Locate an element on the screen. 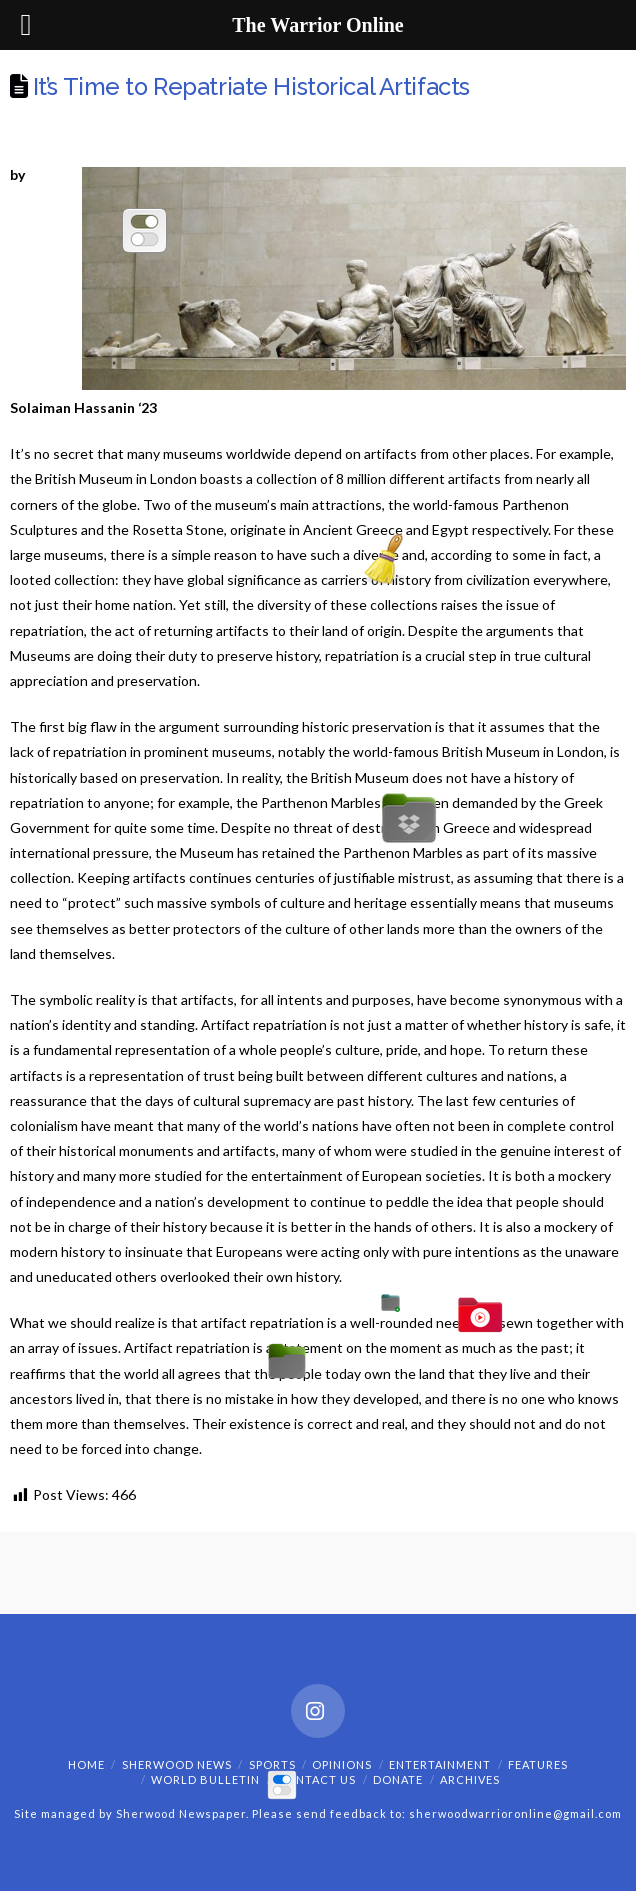 The height and width of the screenshot is (1891, 636). clear all items or entries is located at coordinates (386, 559).